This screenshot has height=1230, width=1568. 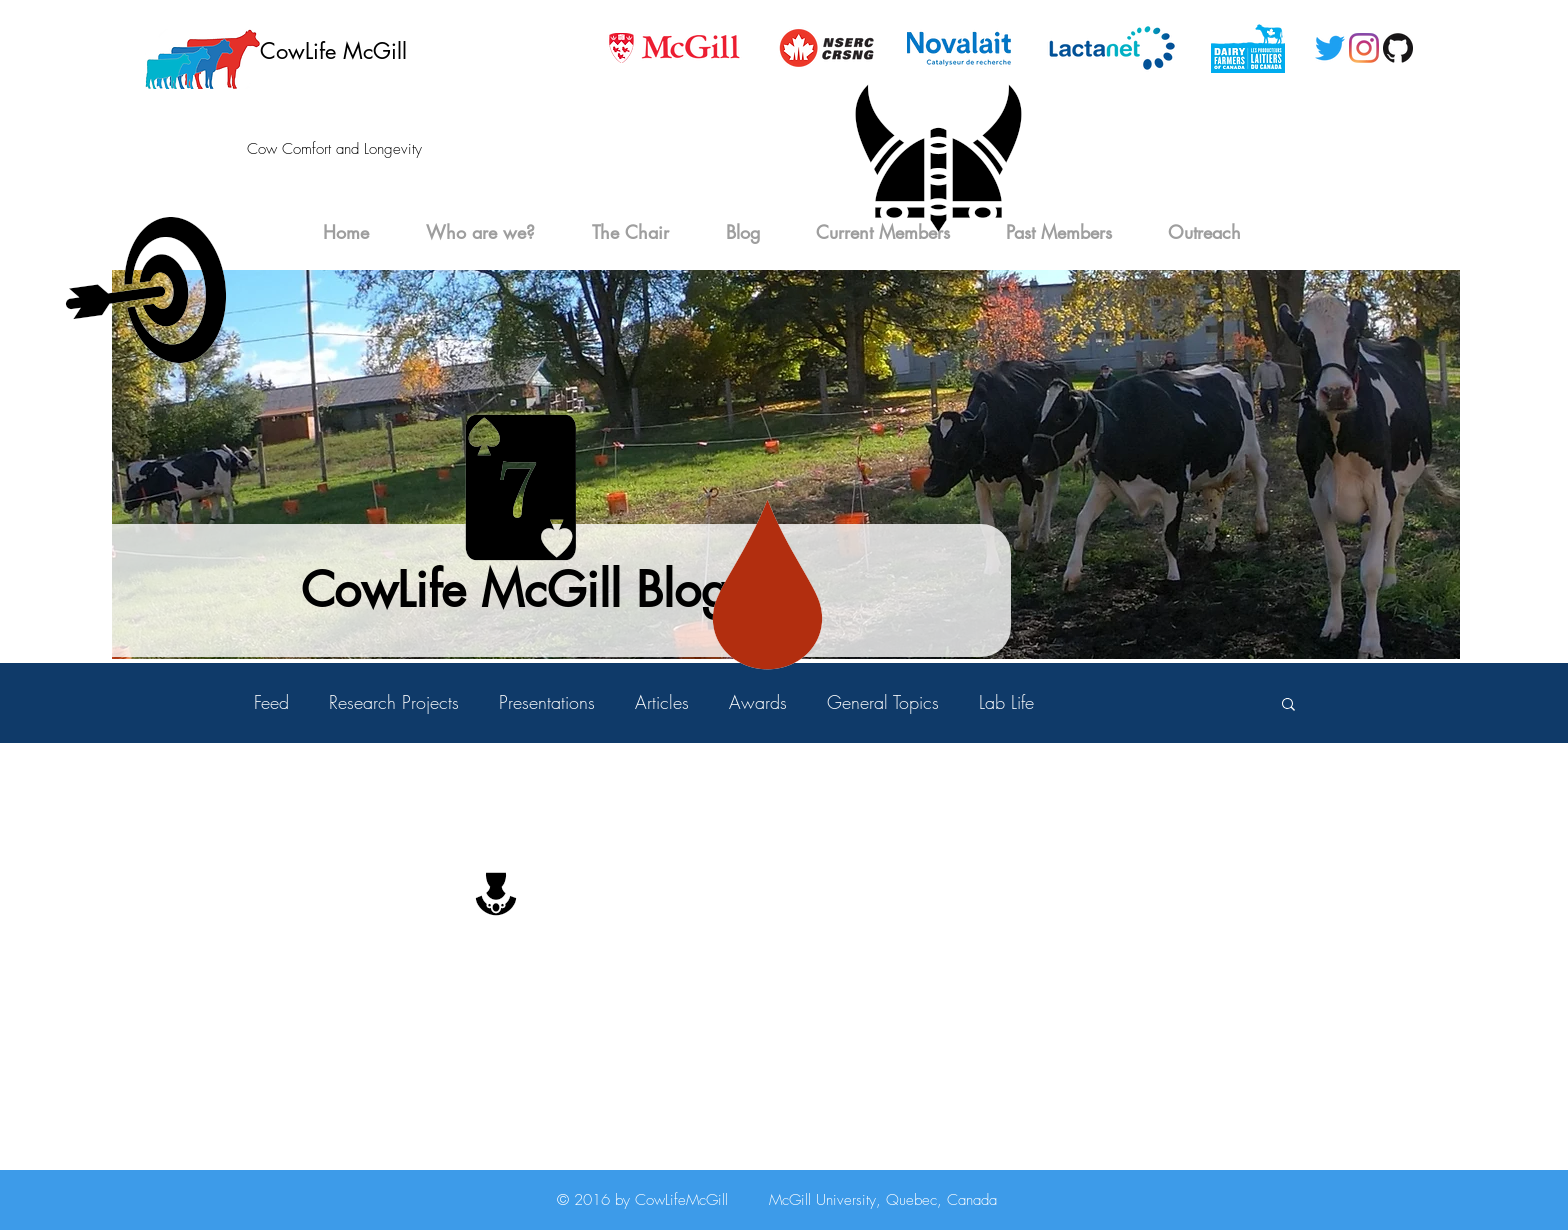 I want to click on indicates water or hydration level, so click(x=767, y=584).